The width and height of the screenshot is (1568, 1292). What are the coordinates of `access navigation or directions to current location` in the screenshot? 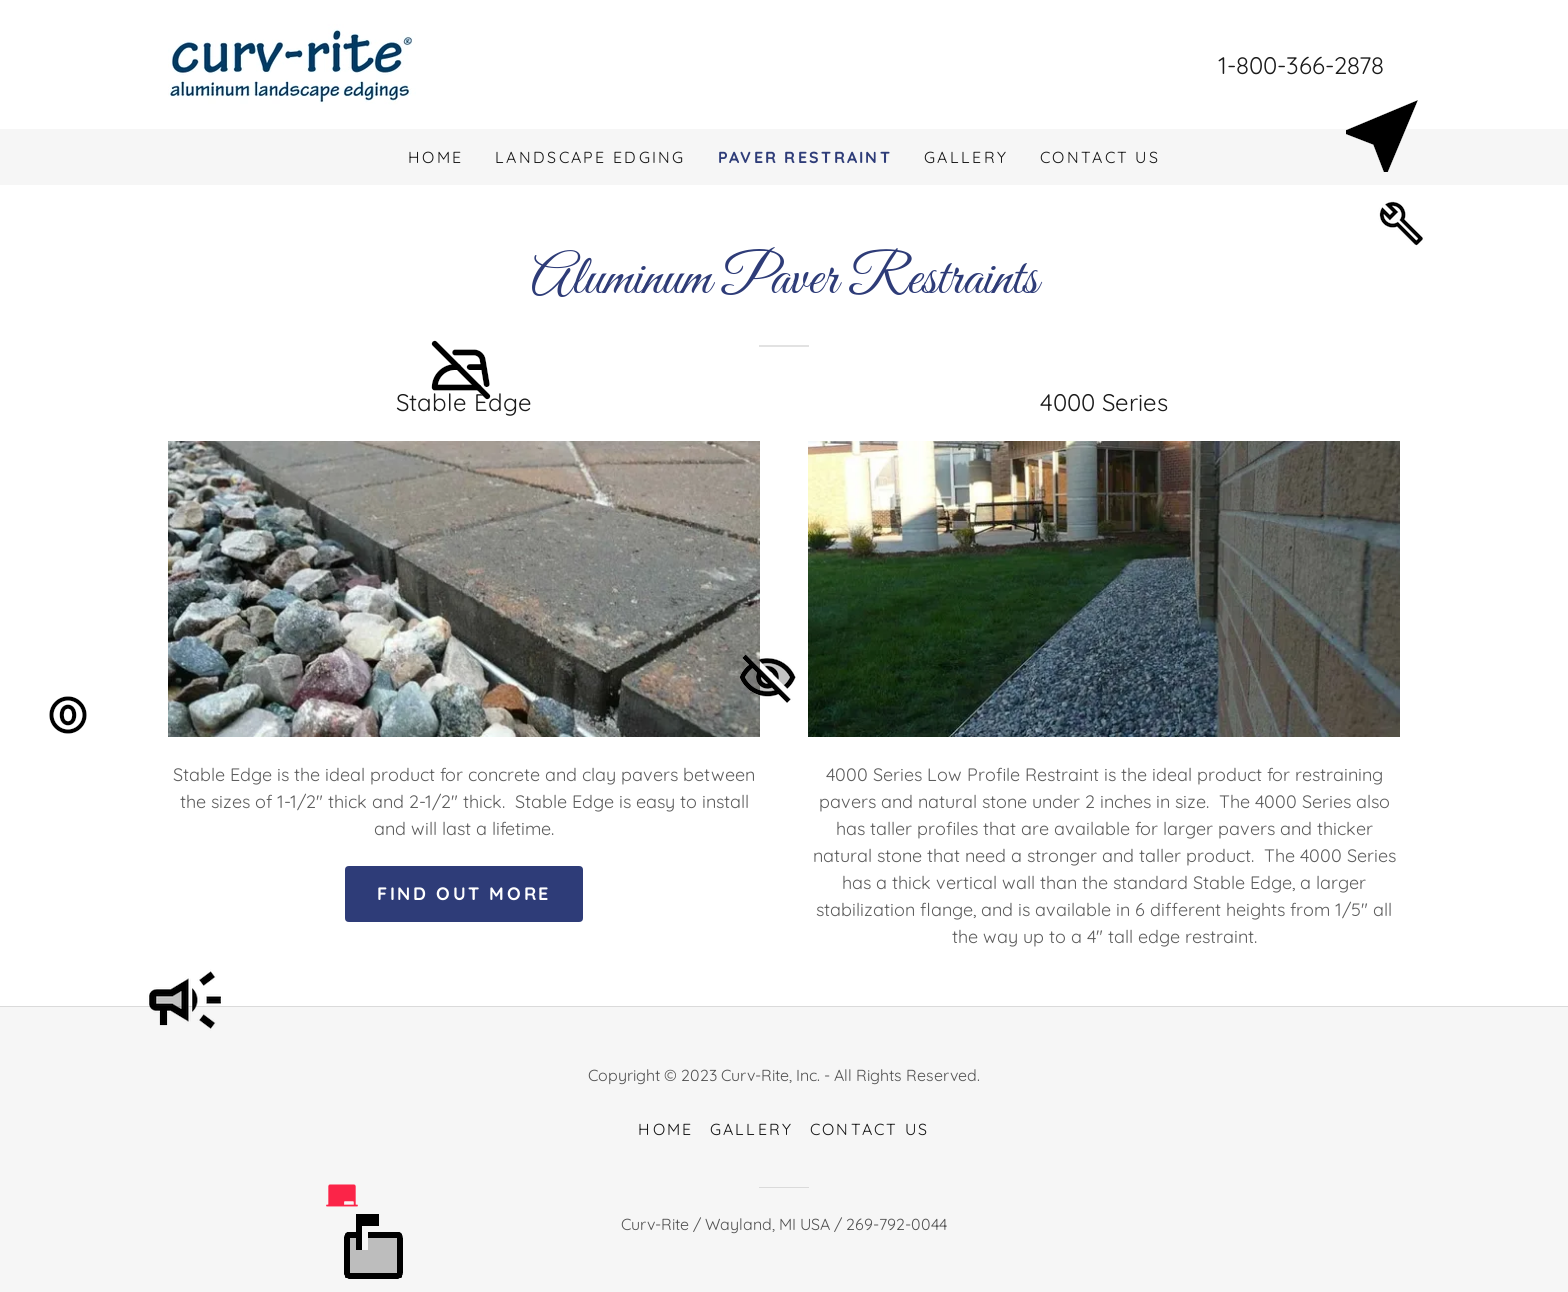 It's located at (1382, 136).